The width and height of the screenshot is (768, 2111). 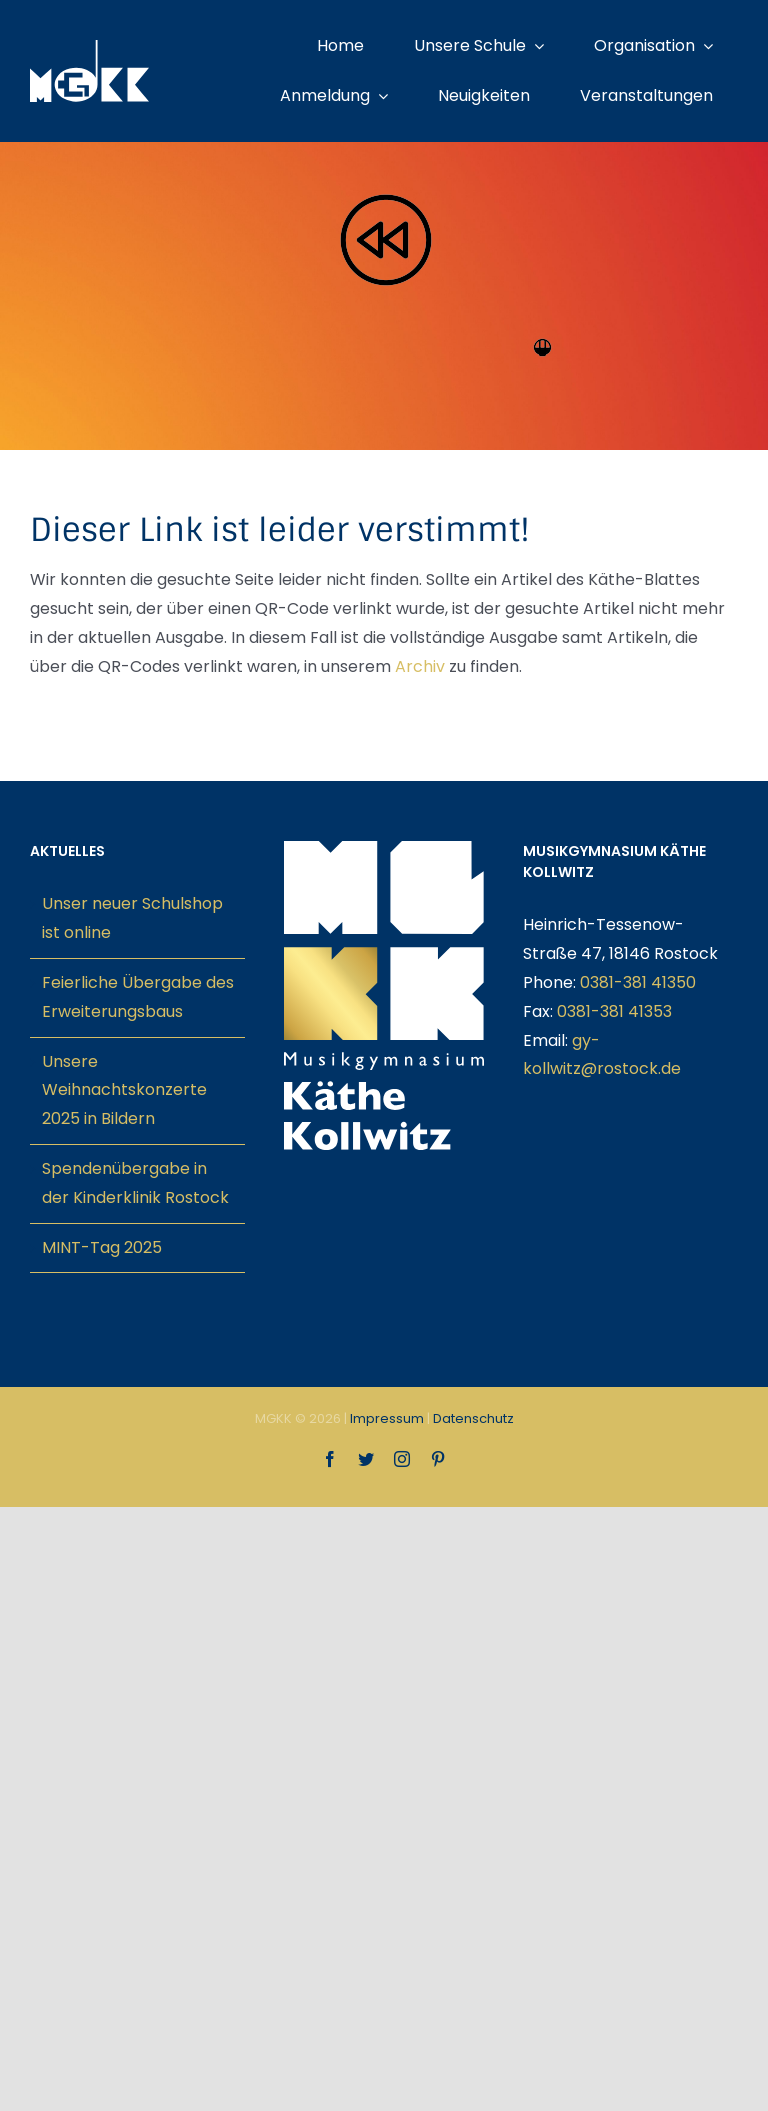 I want to click on browse asian or rice-based cuisine options, so click(x=542, y=347).